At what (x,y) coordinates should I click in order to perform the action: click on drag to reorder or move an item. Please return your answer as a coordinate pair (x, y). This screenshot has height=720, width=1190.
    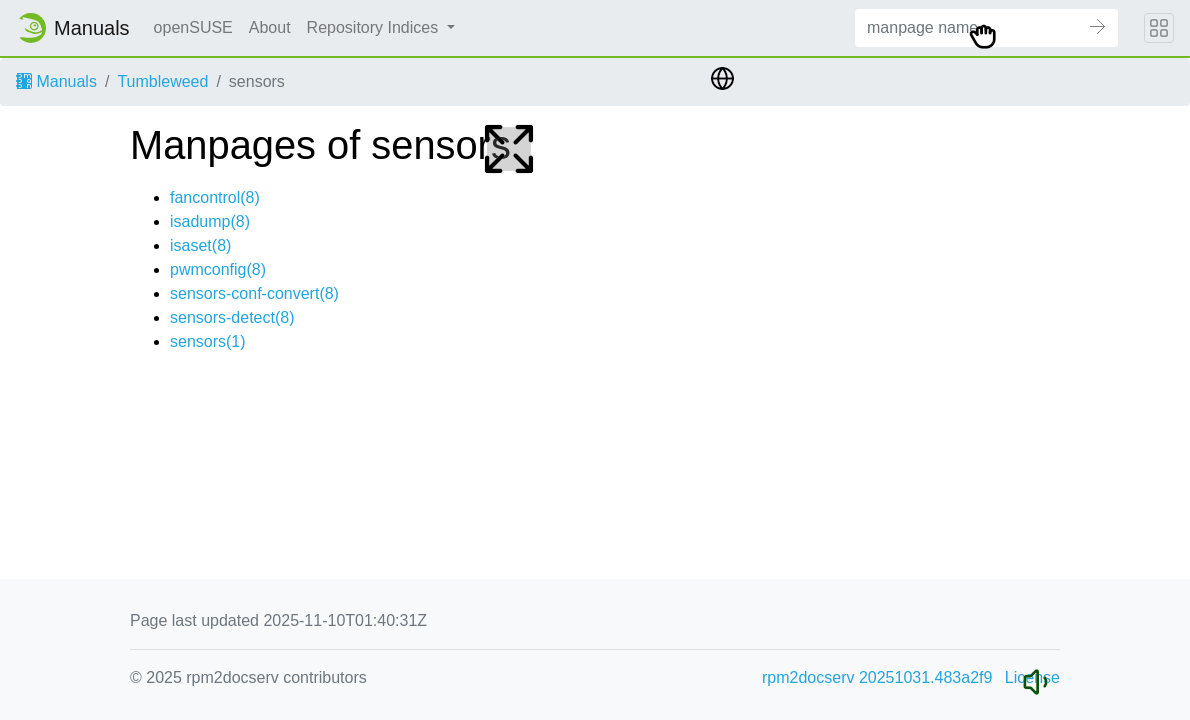
    Looking at the image, I should click on (983, 36).